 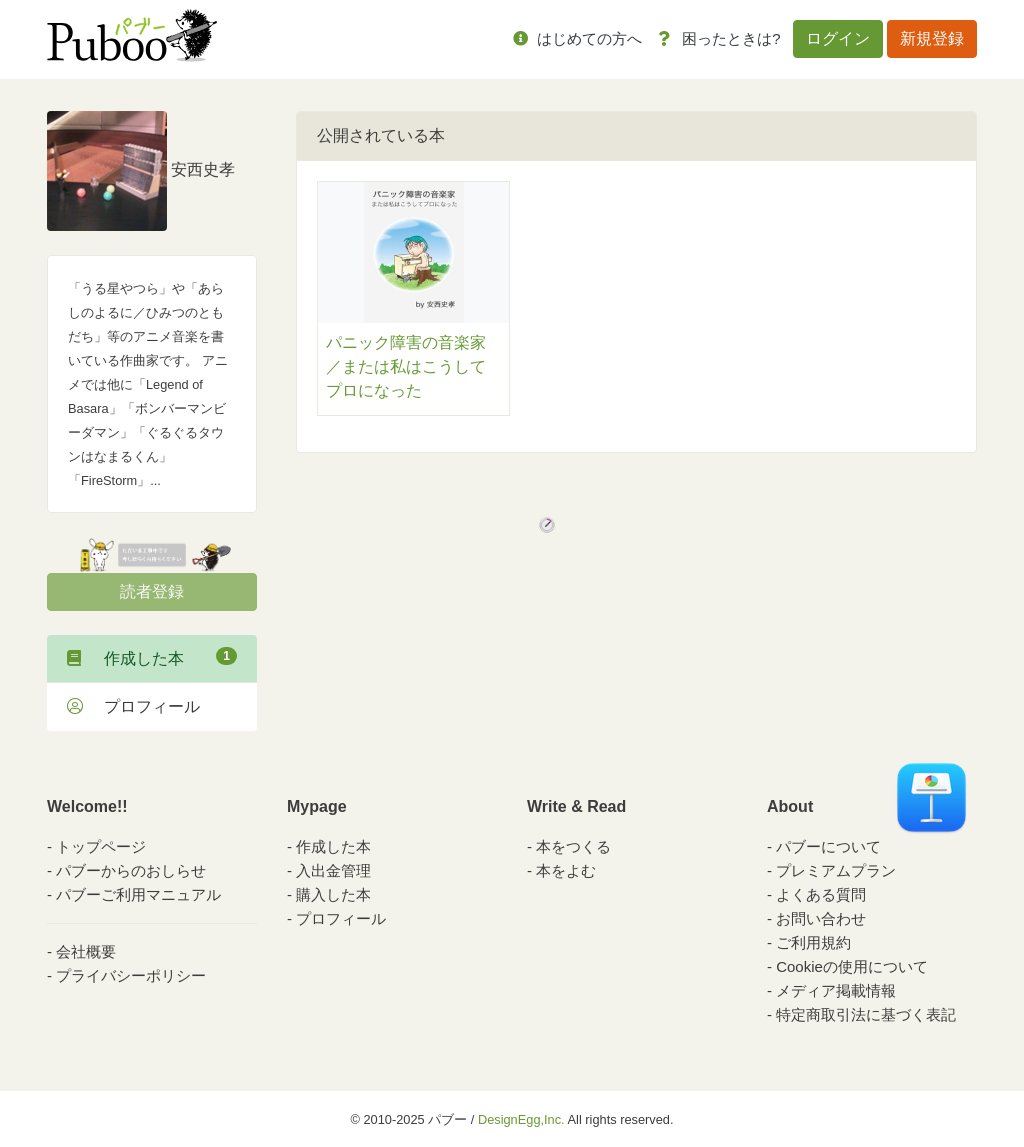 I want to click on launch sysprof system profiler, so click(x=547, y=525).